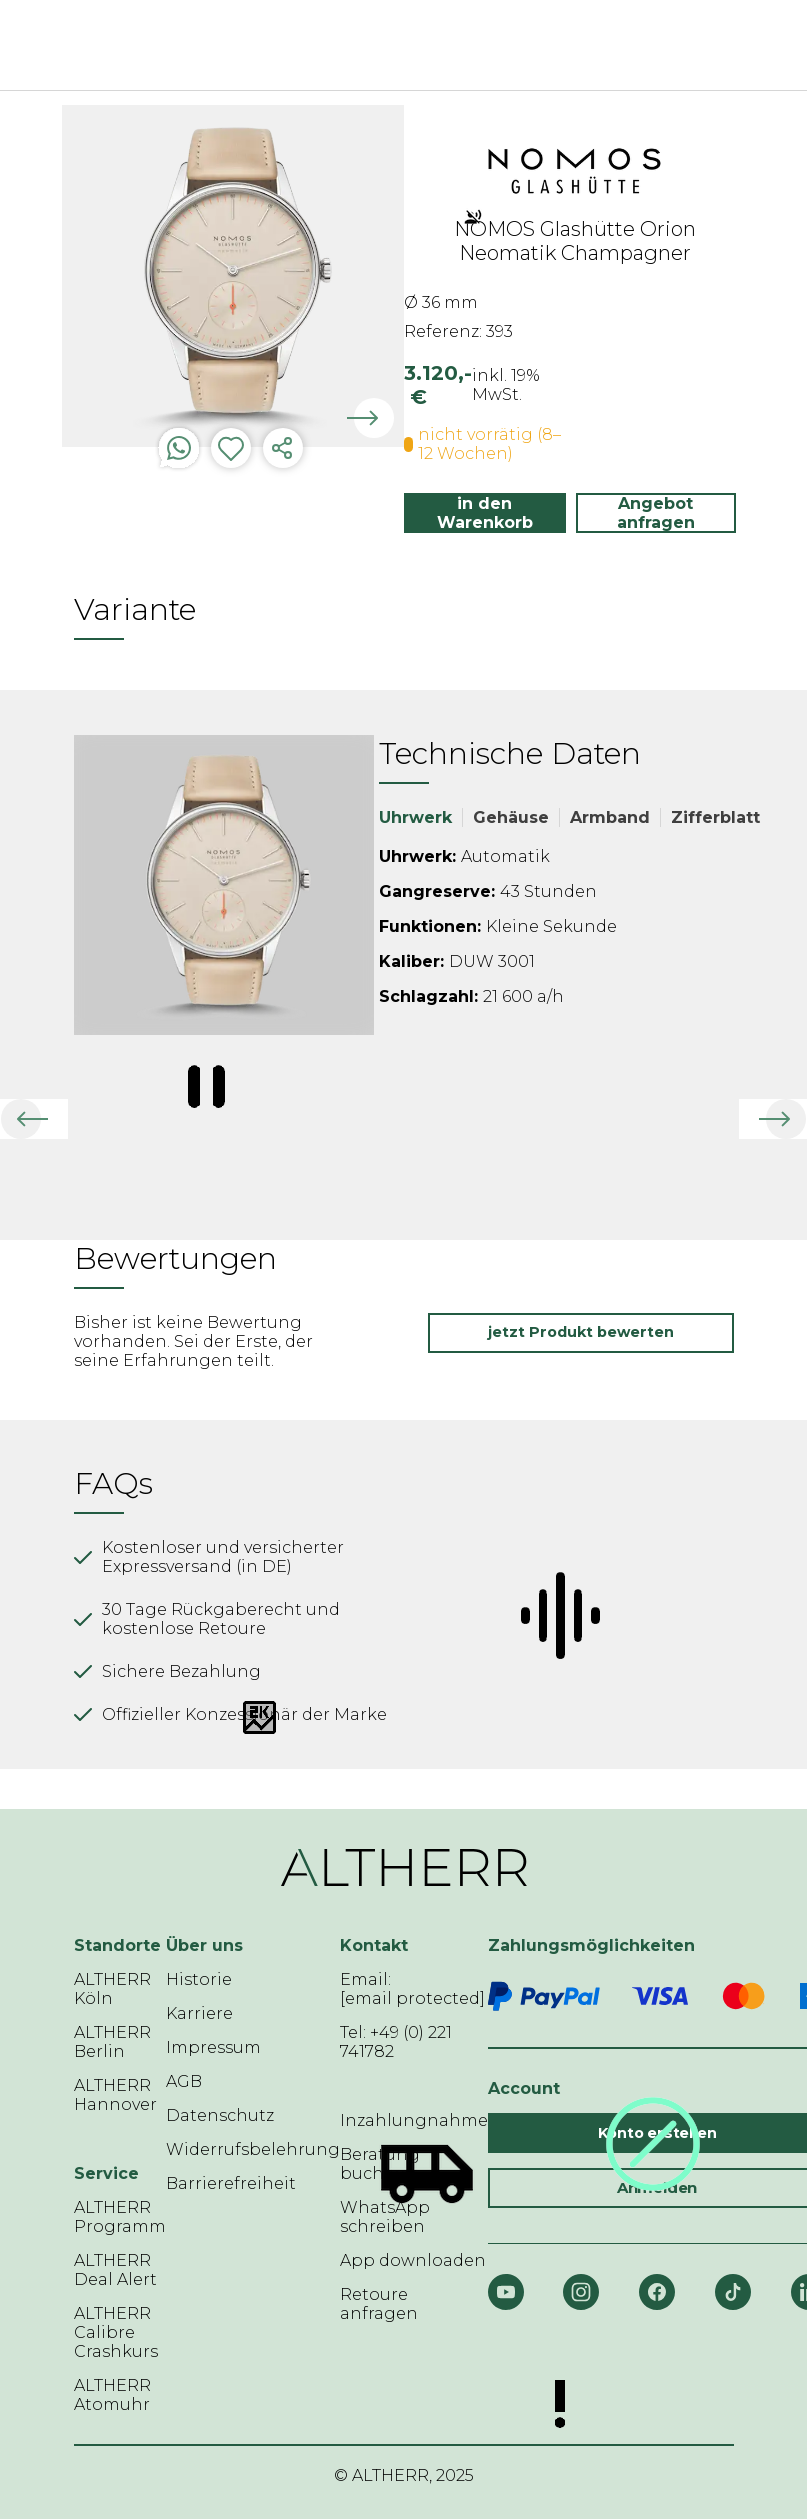 Image resolution: width=807 pixels, height=2519 pixels. Describe the element at coordinates (259, 1717) in the screenshot. I see `view score or rating statistics` at that location.